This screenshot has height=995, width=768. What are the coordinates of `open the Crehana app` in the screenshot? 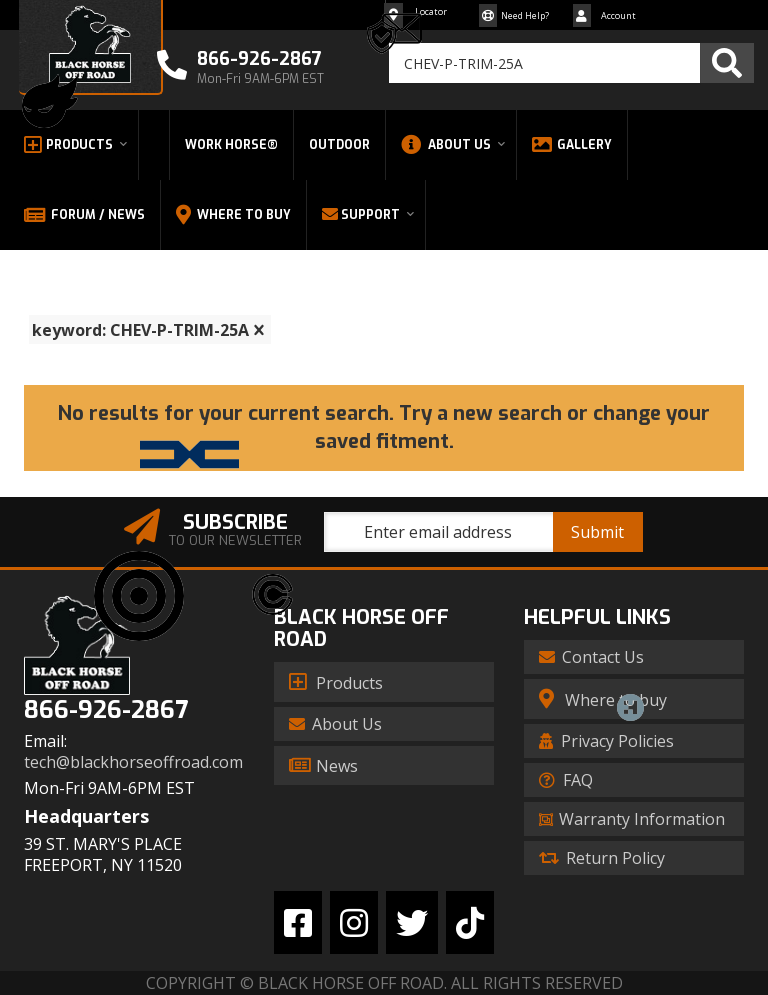 It's located at (630, 707).